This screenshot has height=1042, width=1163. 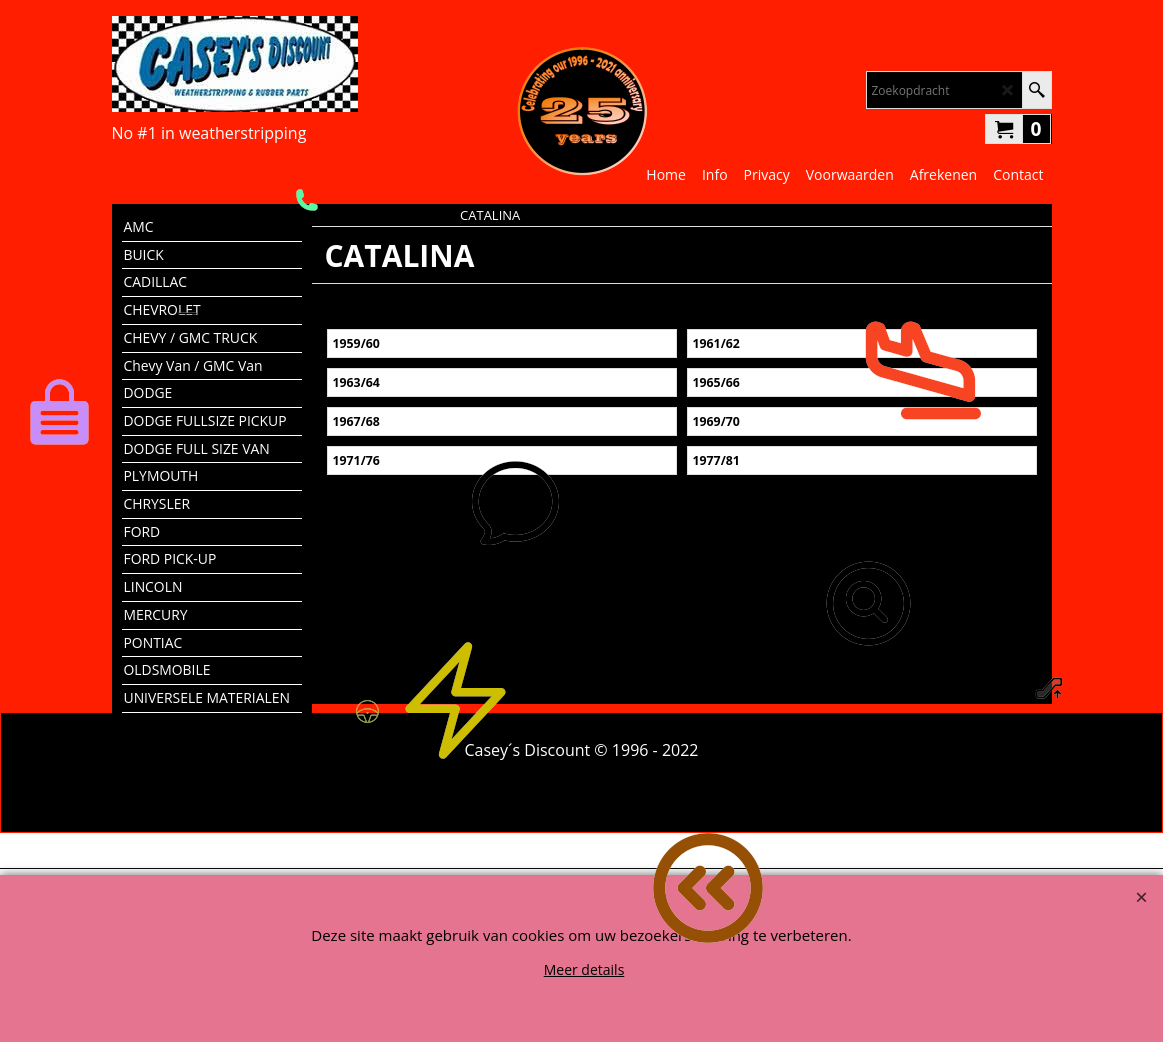 I want to click on indicates flight arrival status, so click(x=918, y=370).